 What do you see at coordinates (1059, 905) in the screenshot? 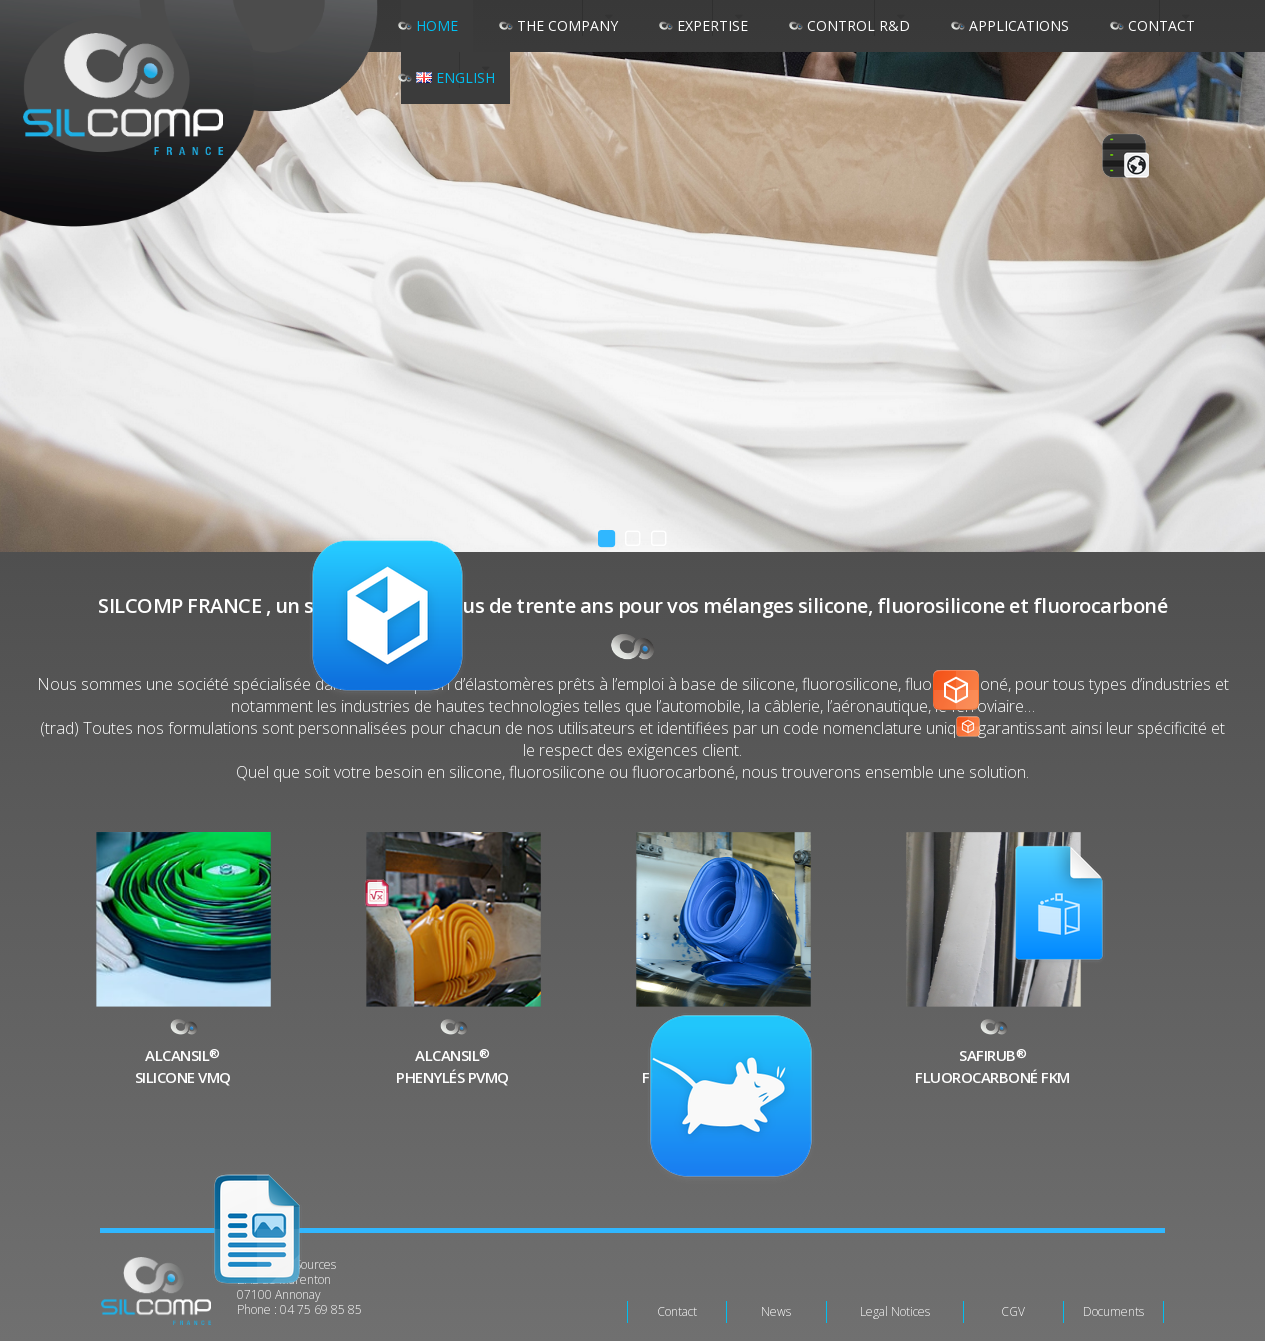
I see `a DGN file (MicroStation CAD drawing)` at bounding box center [1059, 905].